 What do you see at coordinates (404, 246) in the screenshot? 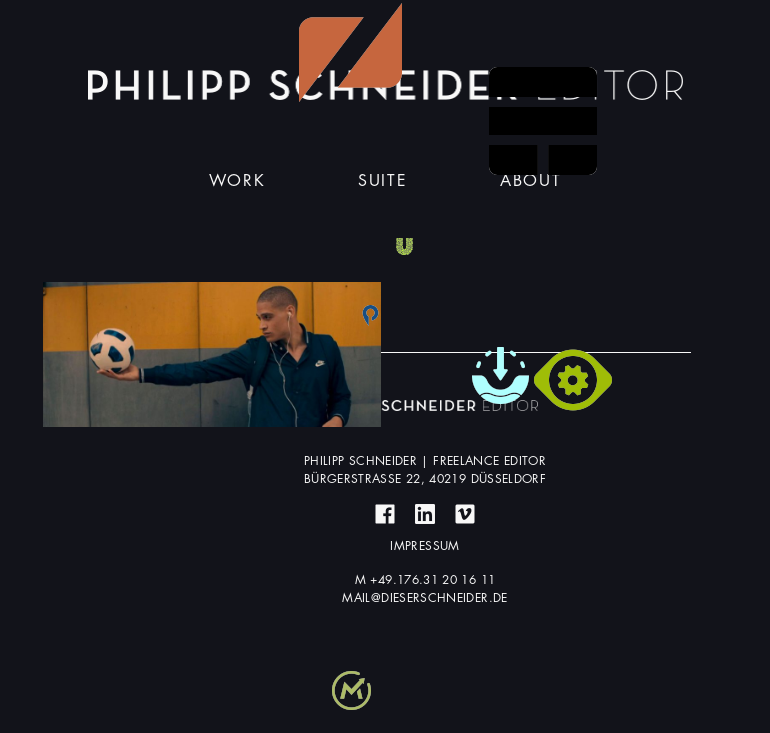
I see `unilever brand logo` at bounding box center [404, 246].